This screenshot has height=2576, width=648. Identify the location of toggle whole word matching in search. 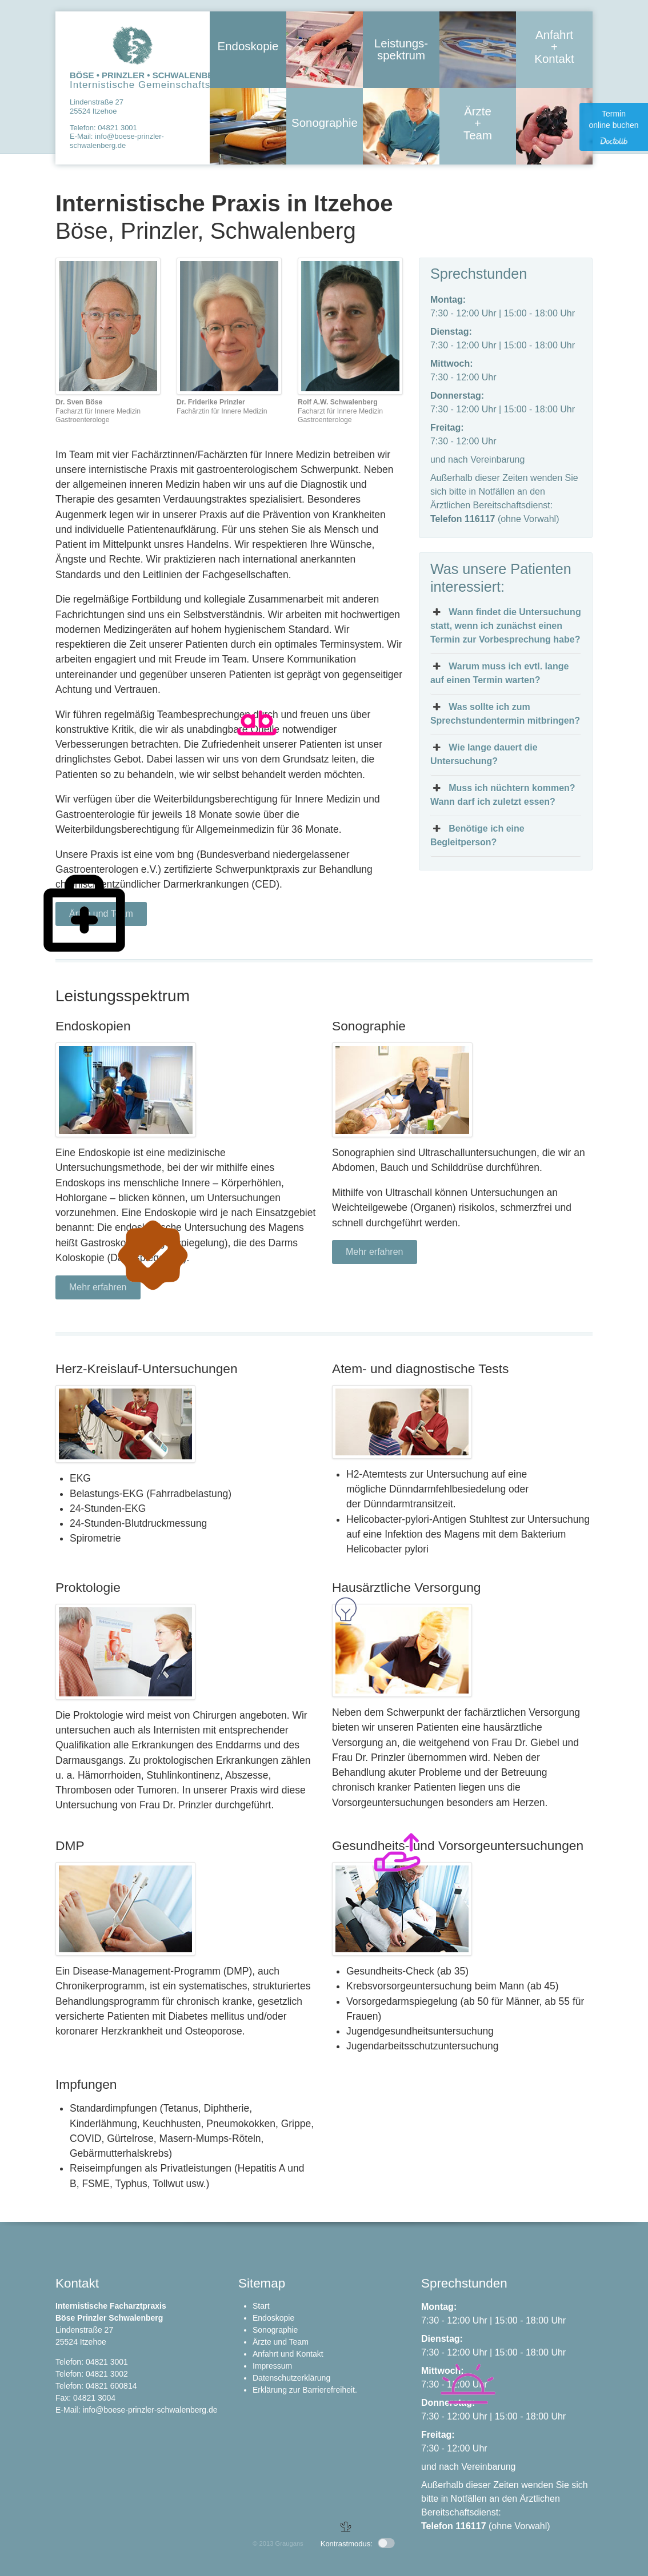
(257, 721).